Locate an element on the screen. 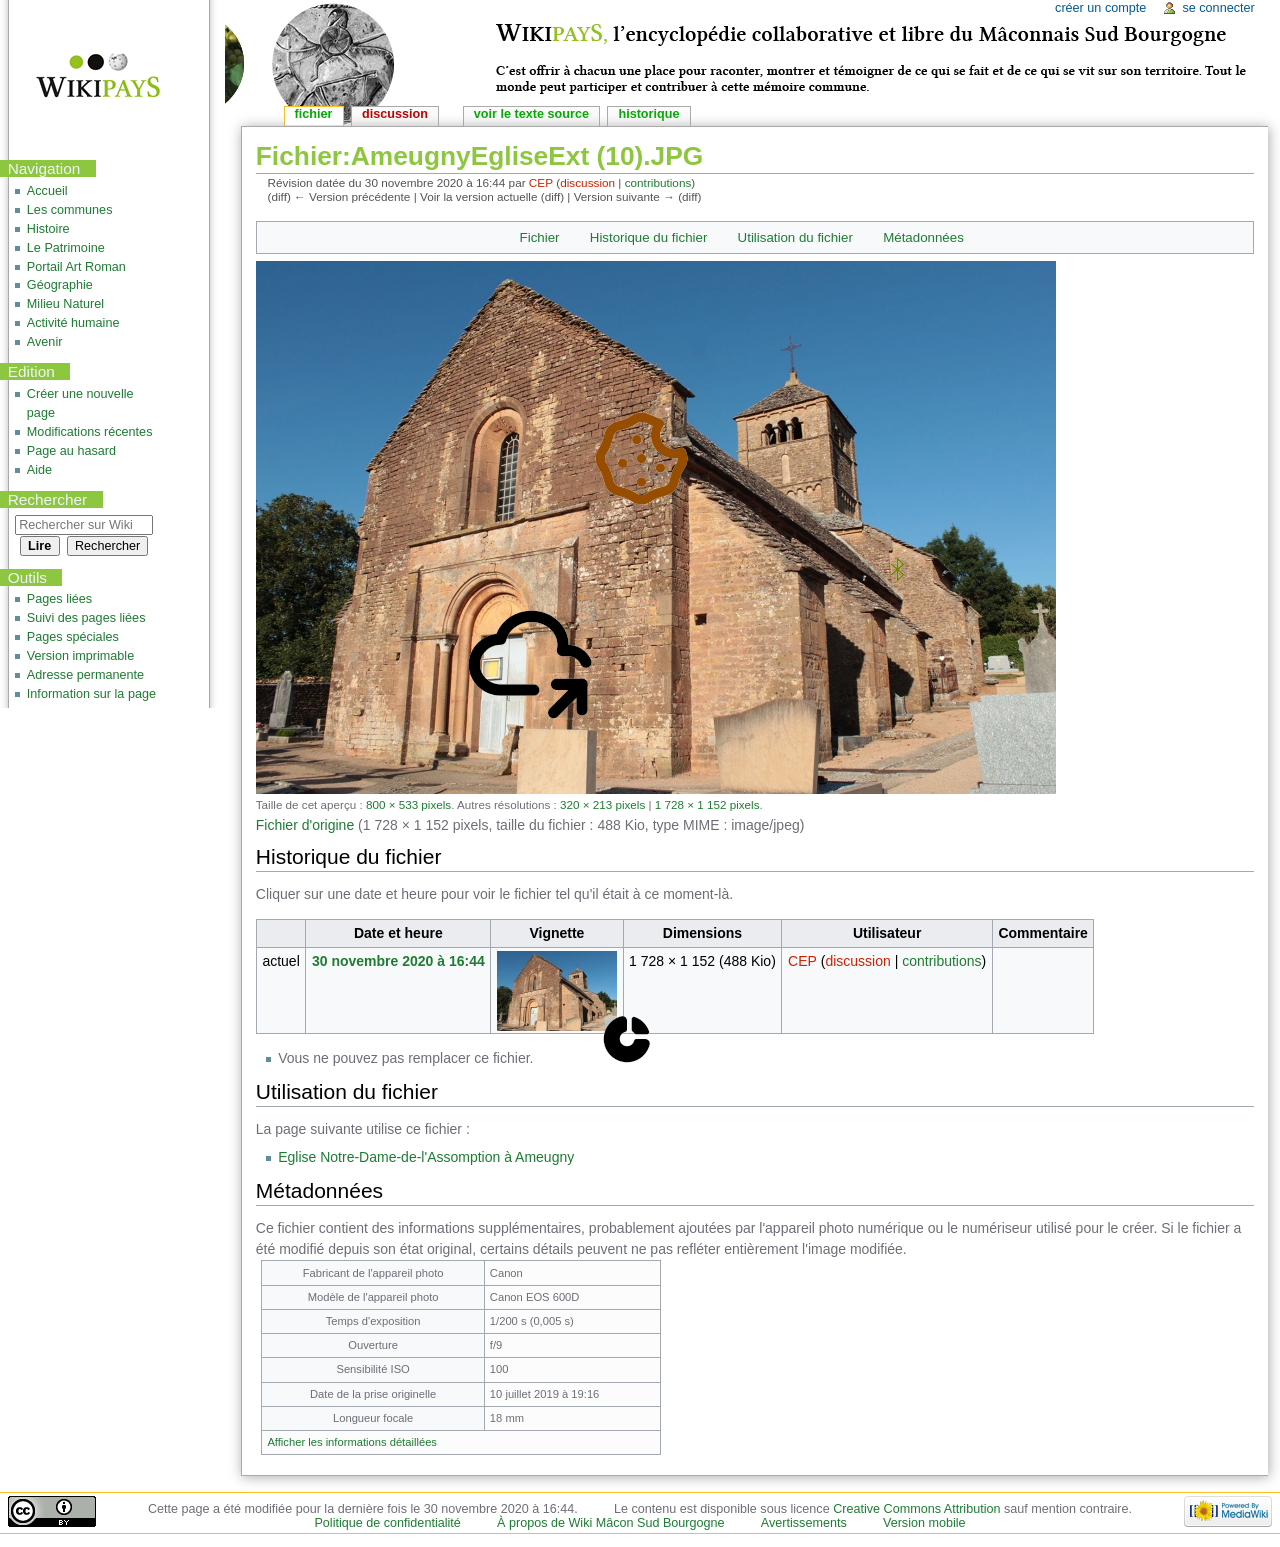 The image size is (1280, 1547). view analytics or statistics breakdown is located at coordinates (627, 1039).